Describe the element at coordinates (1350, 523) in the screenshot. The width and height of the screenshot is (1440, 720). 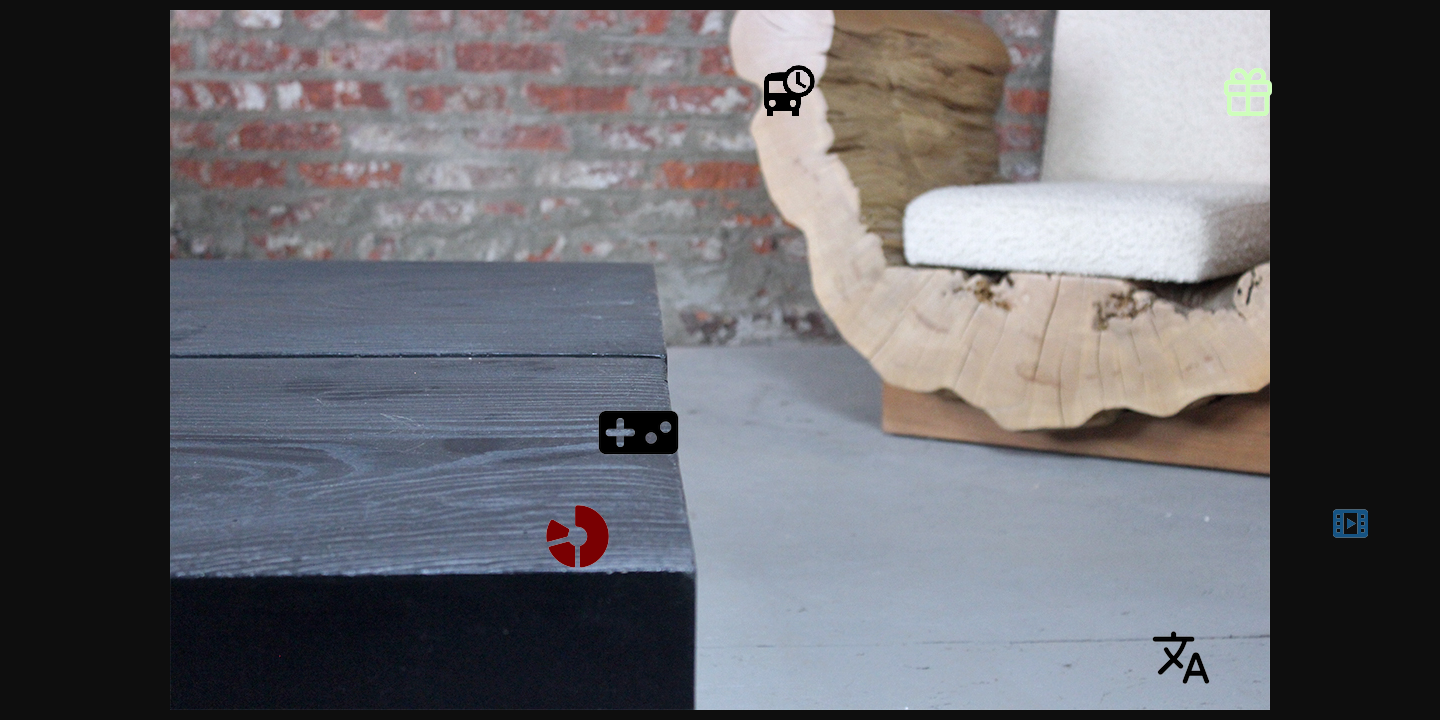
I see `play video or movie content` at that location.